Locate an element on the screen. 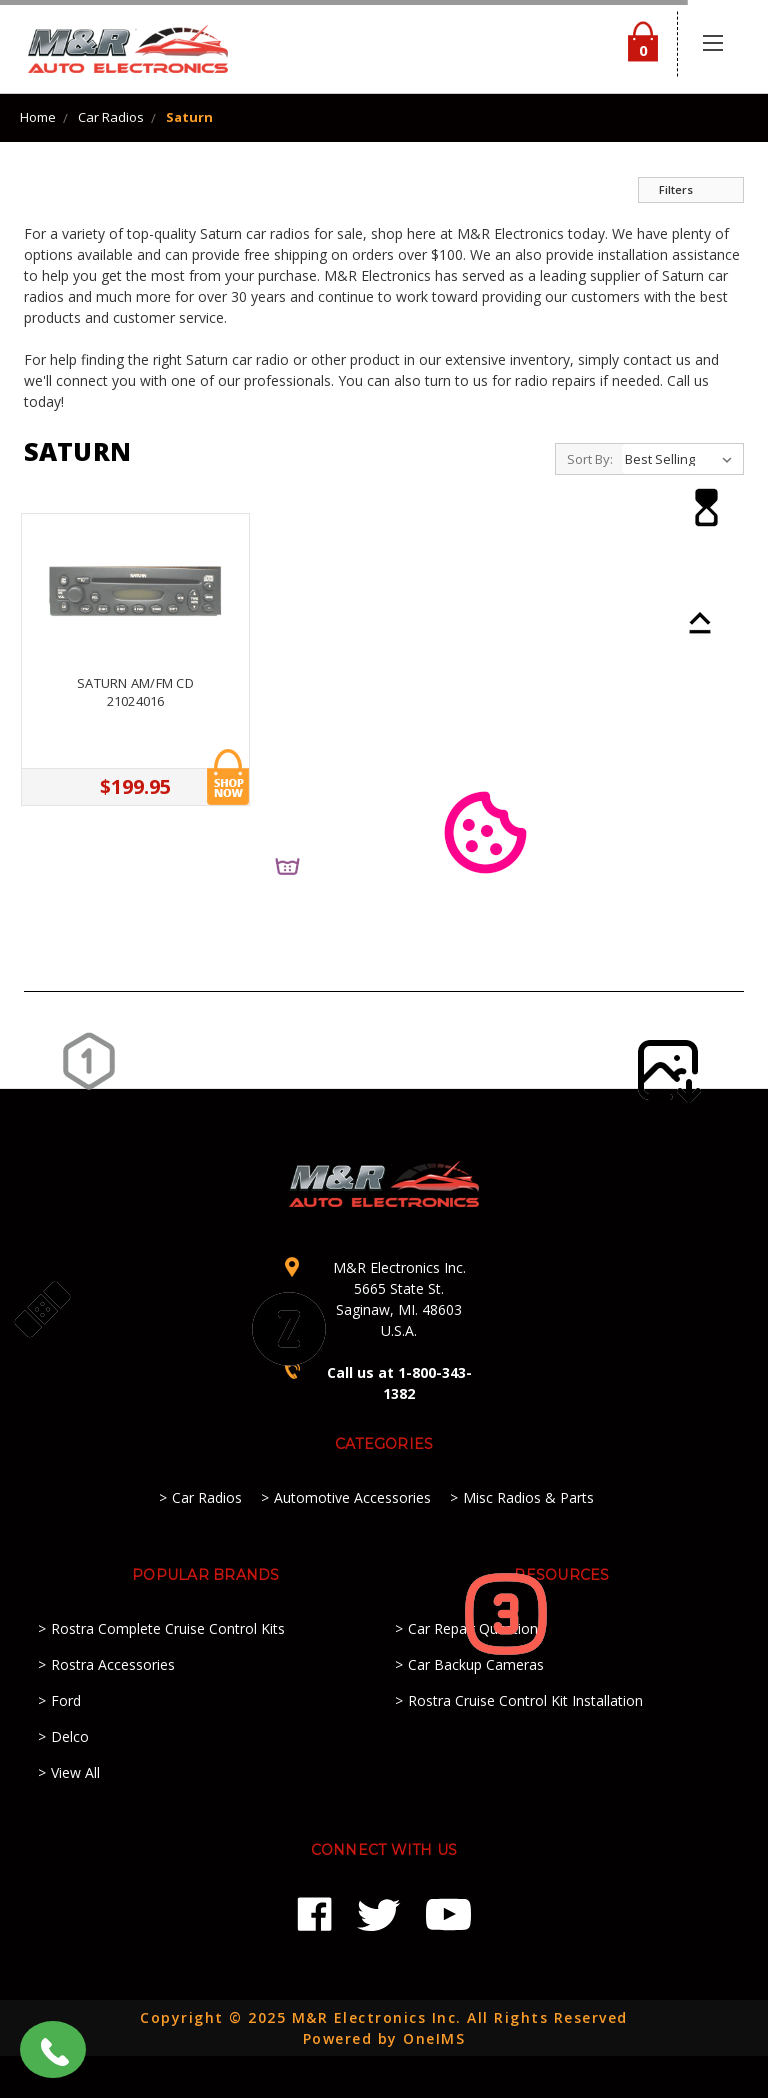  access first aid or medical information is located at coordinates (42, 1309).